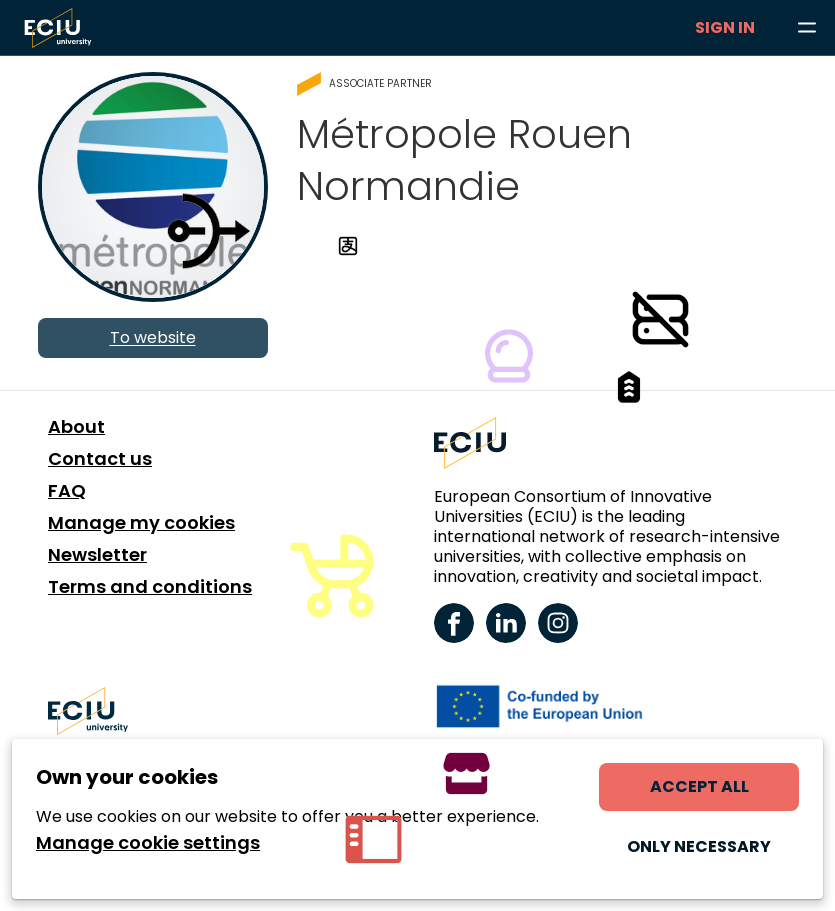 The image size is (835, 911). I want to click on view user rank or level status, so click(629, 387).